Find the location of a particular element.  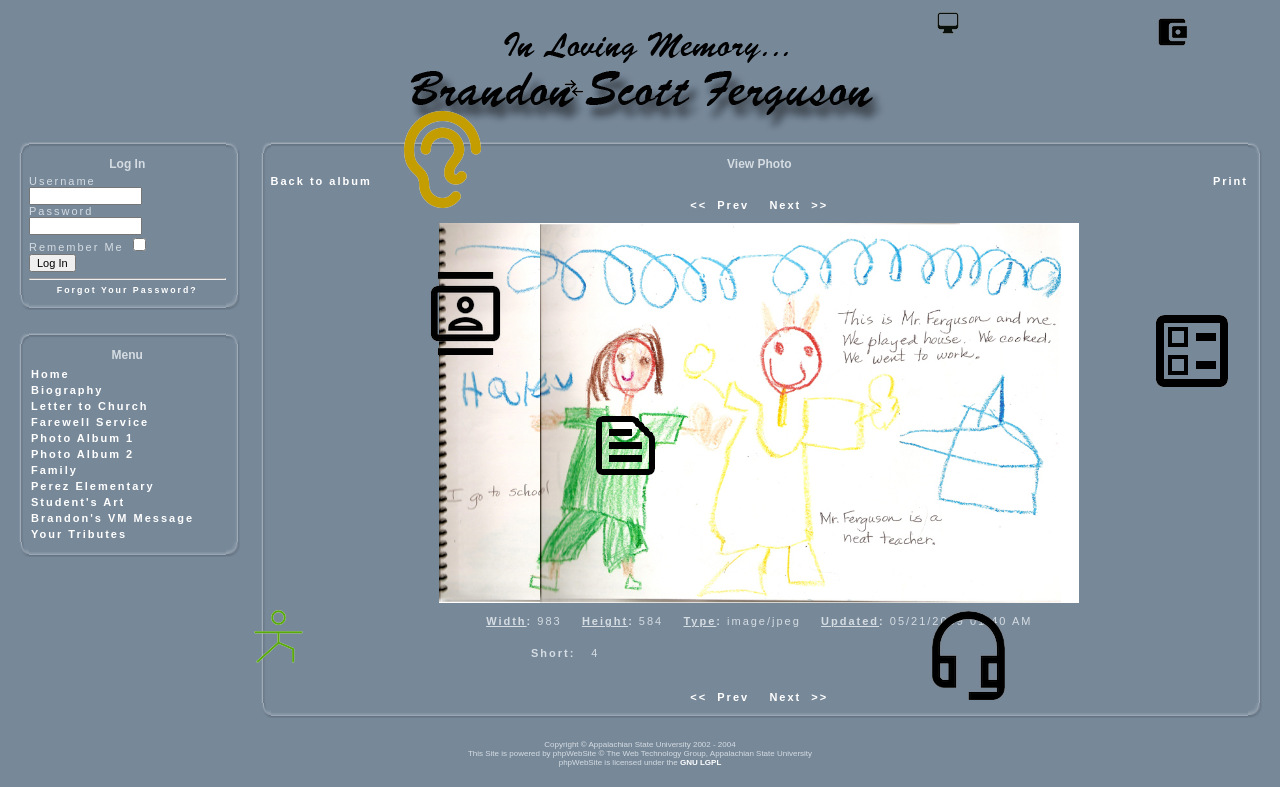

view ballot or voting options is located at coordinates (1192, 351).